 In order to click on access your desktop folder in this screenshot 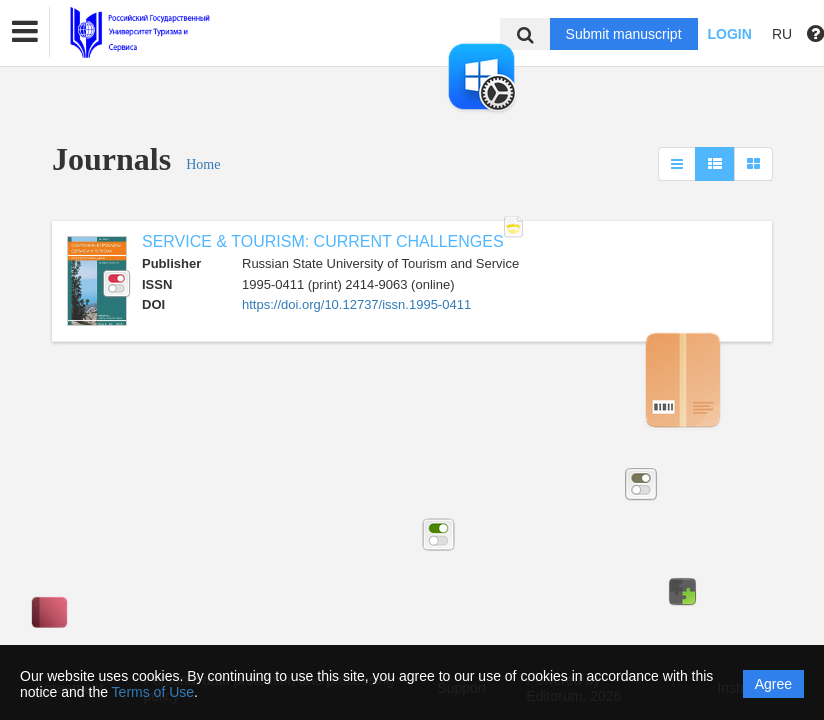, I will do `click(49, 611)`.